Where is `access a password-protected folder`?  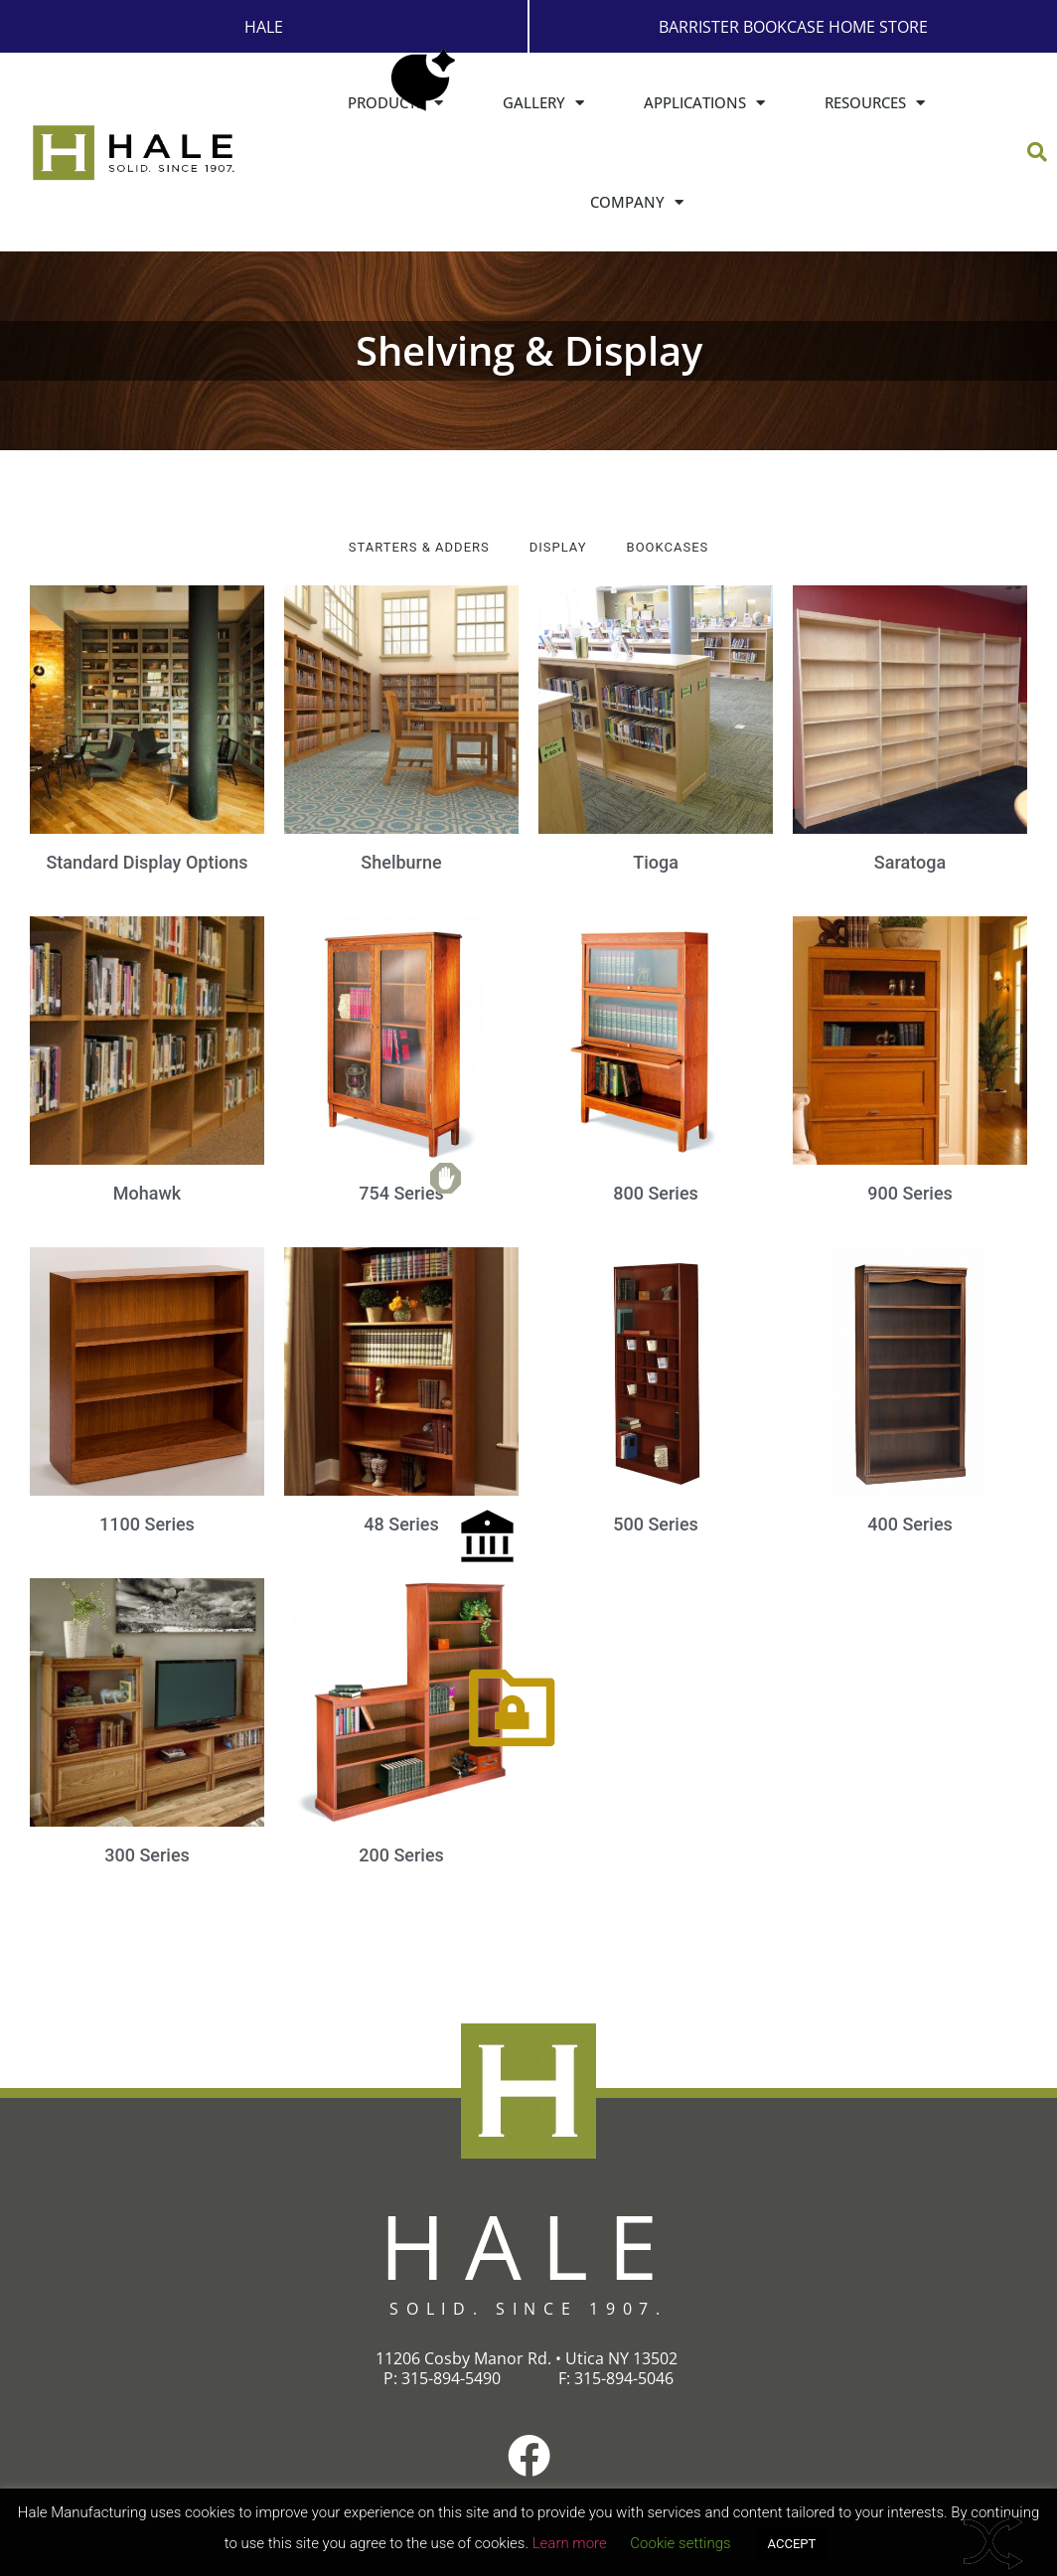
access a password-protected folder is located at coordinates (512, 1707).